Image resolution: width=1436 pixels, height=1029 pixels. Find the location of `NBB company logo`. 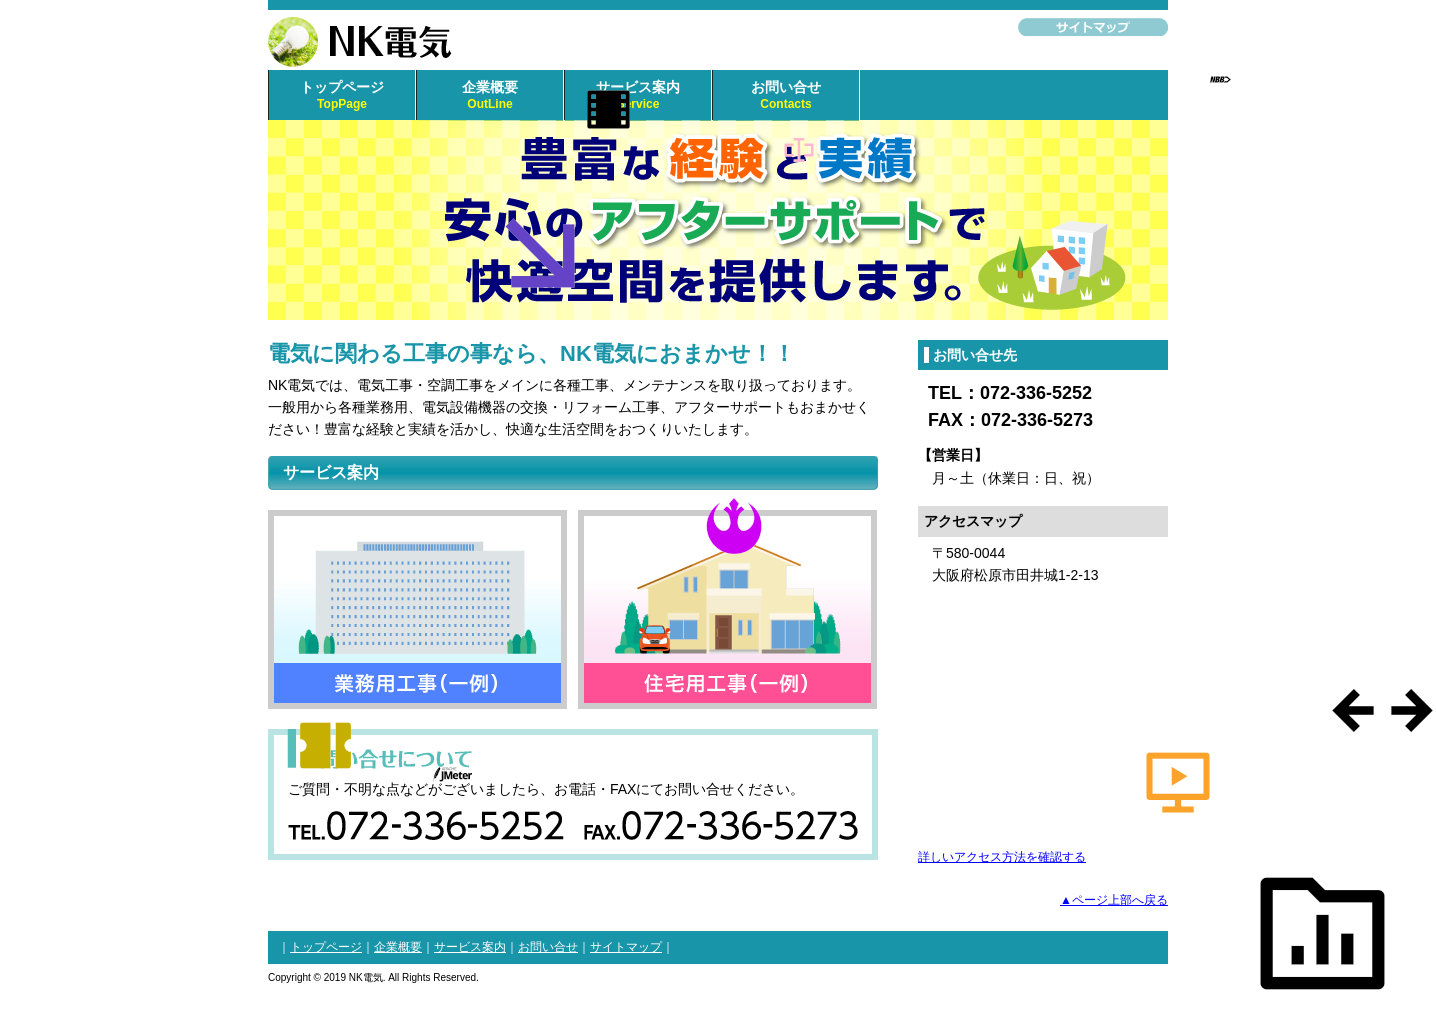

NBB company logo is located at coordinates (1220, 79).